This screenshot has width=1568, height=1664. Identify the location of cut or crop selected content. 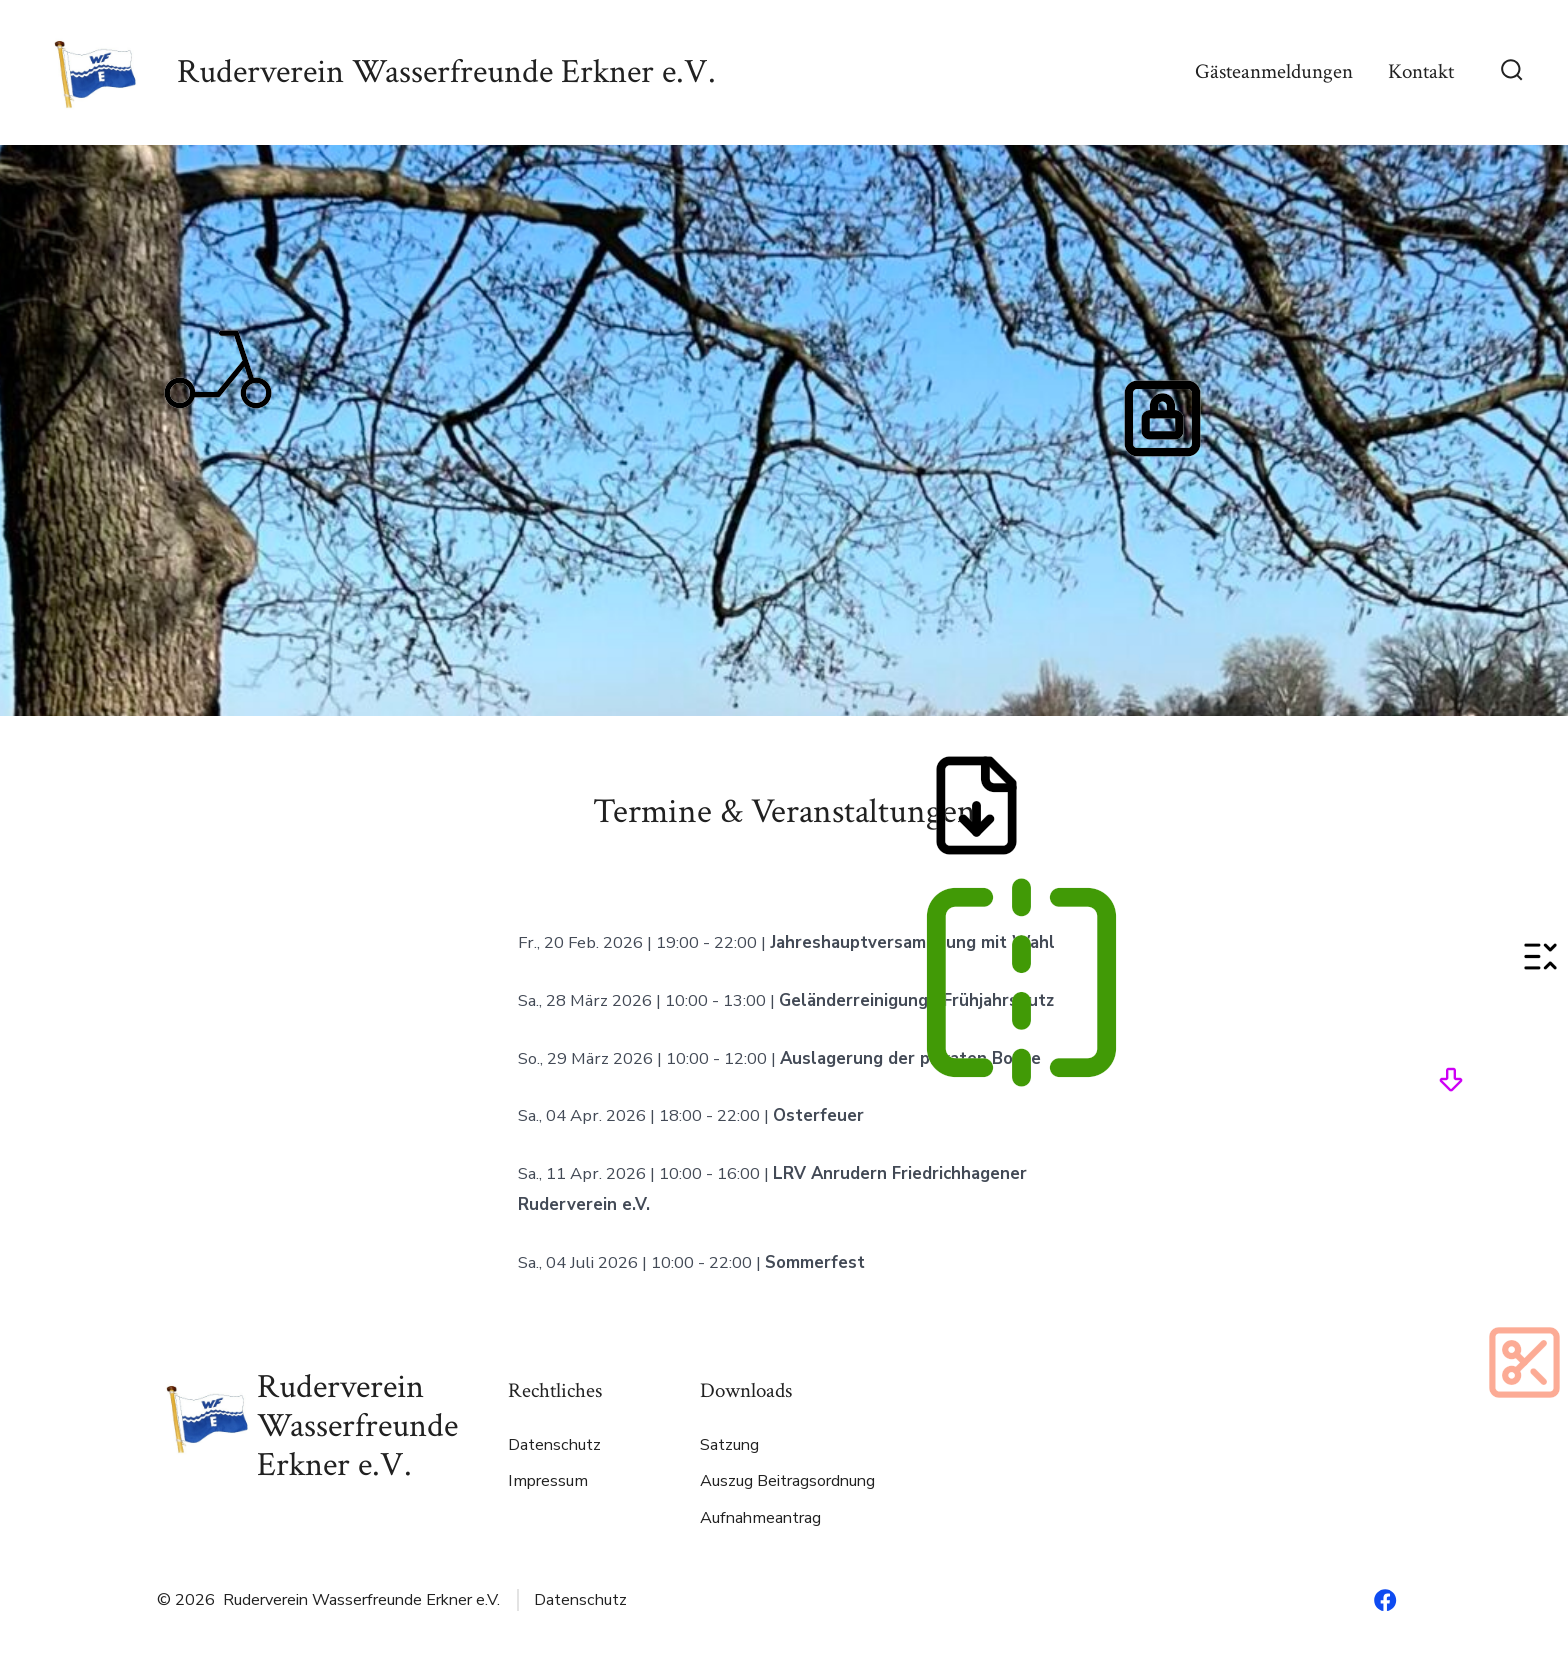
(1524, 1362).